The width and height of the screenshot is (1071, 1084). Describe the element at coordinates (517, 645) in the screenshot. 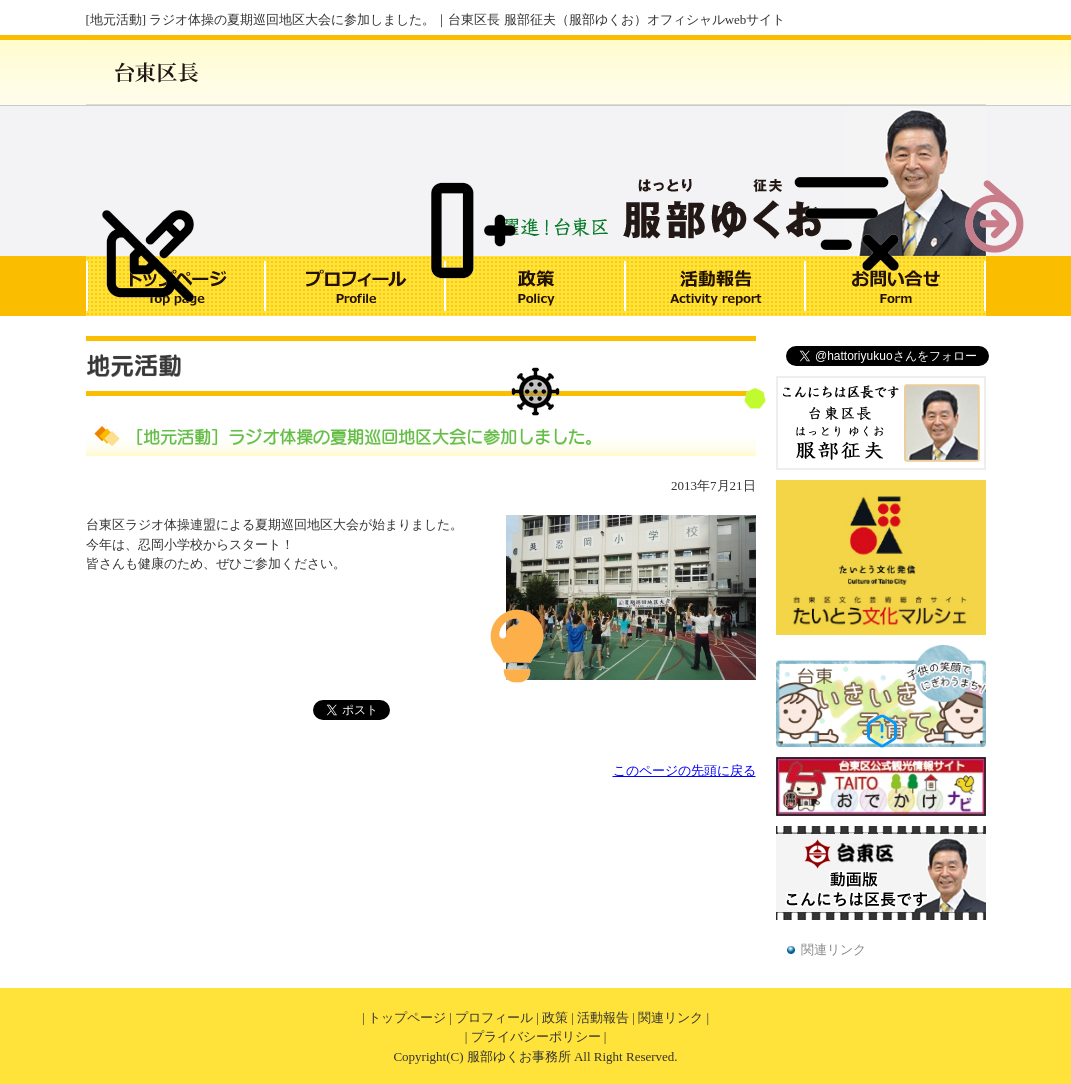

I see `access tips or helpful suggestions` at that location.